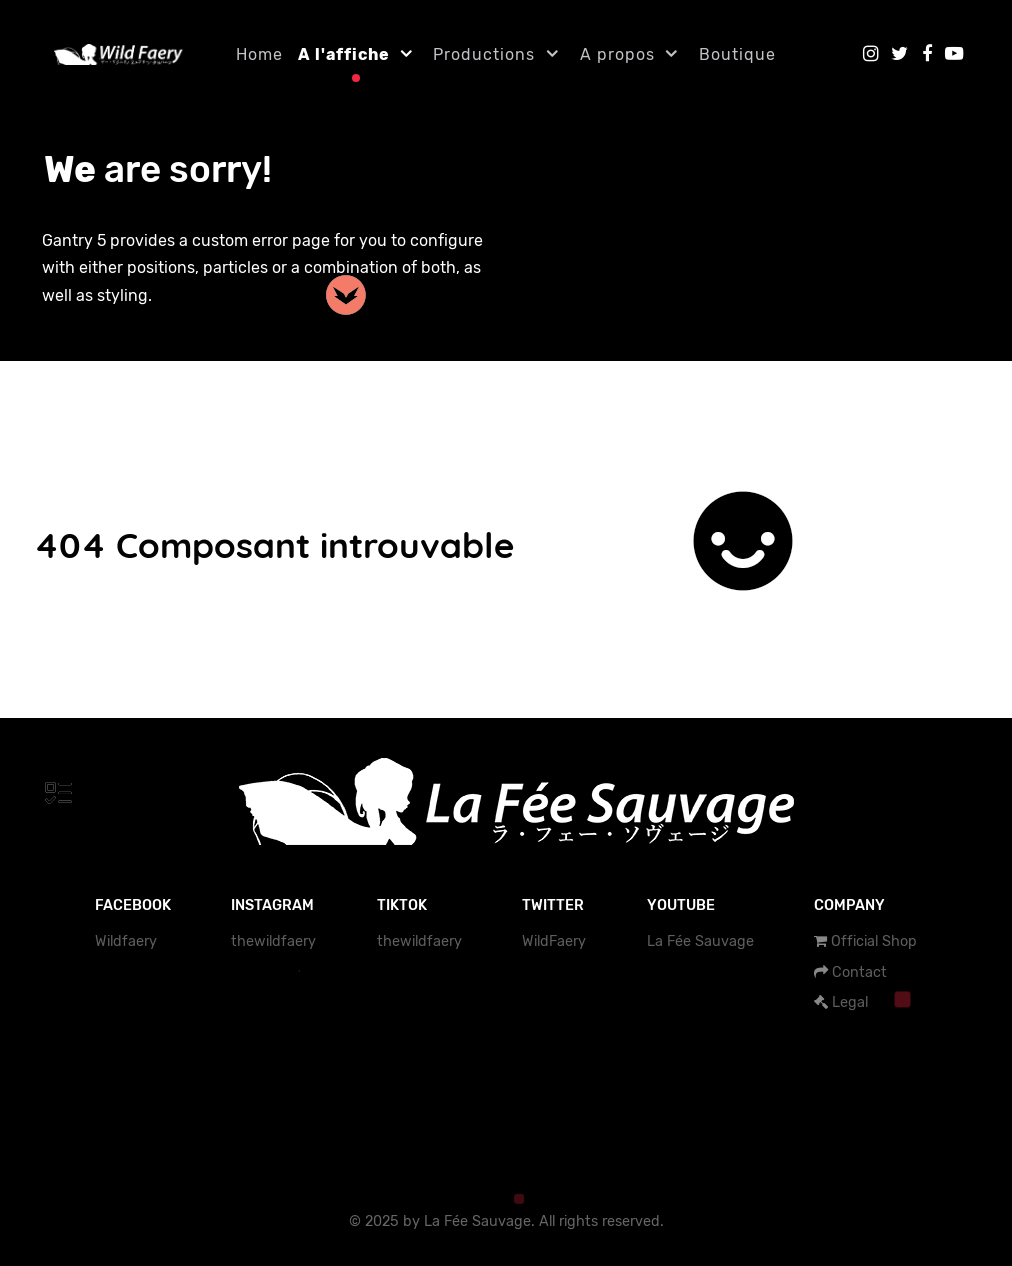  What do you see at coordinates (346, 295) in the screenshot?
I see `indicates membership in discord's hypesquad brilliance house` at bounding box center [346, 295].